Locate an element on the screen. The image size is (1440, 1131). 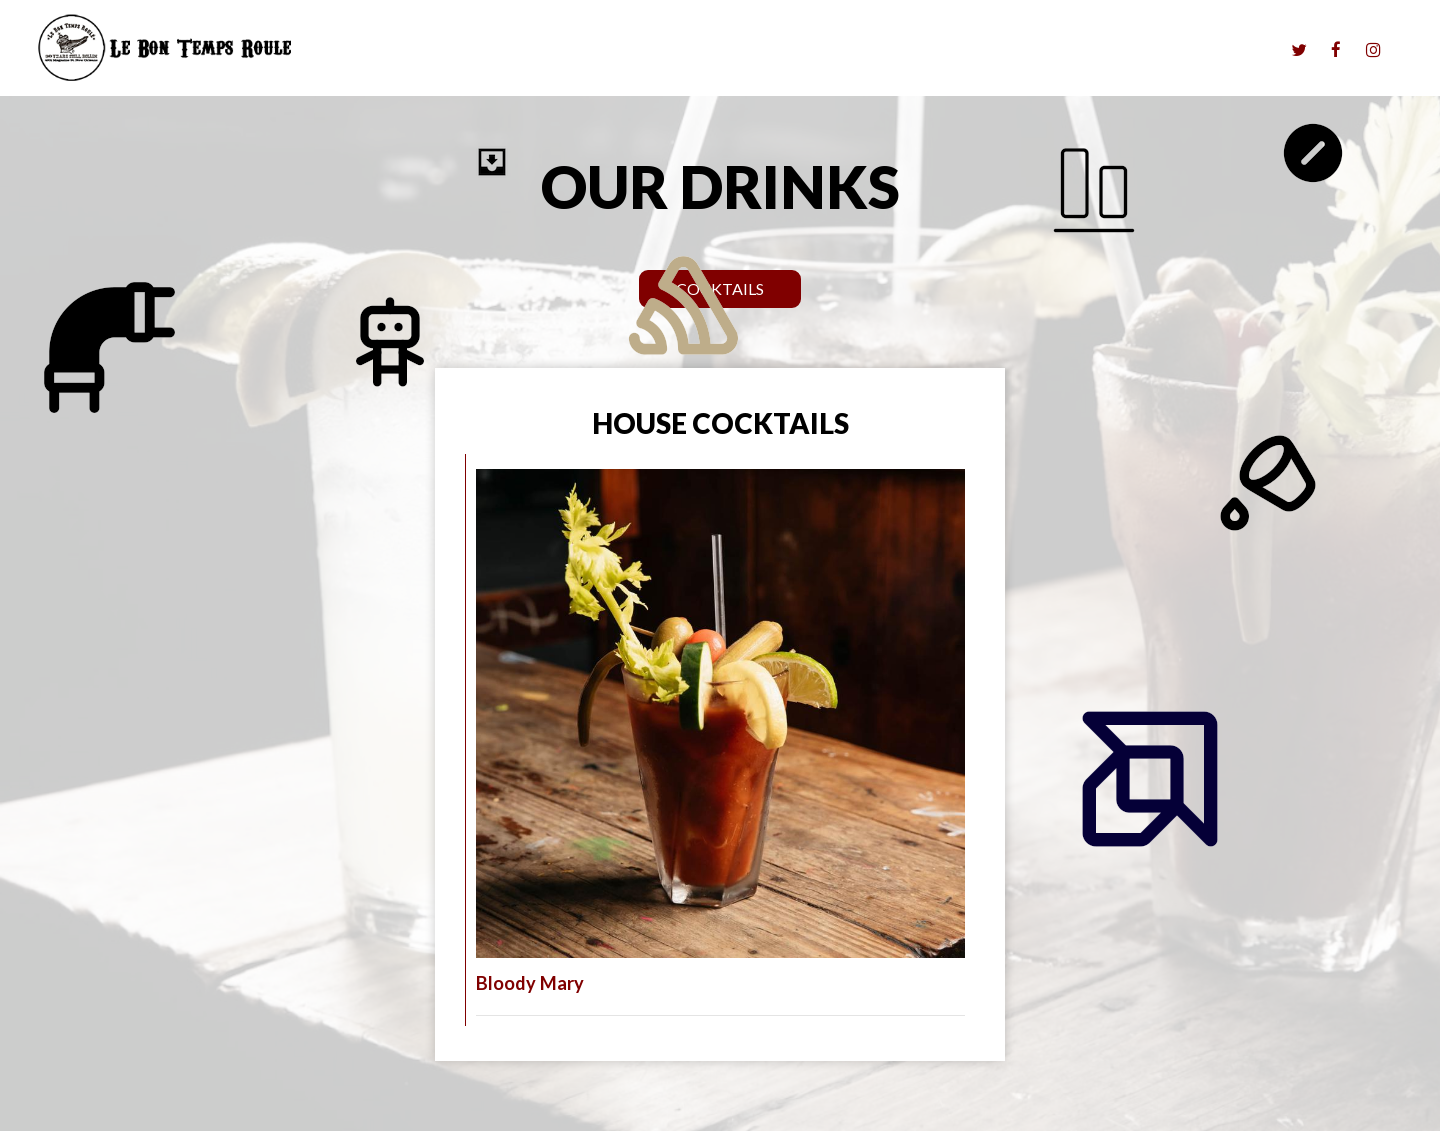
indicates a blocked or prohibited action is located at coordinates (1313, 153).